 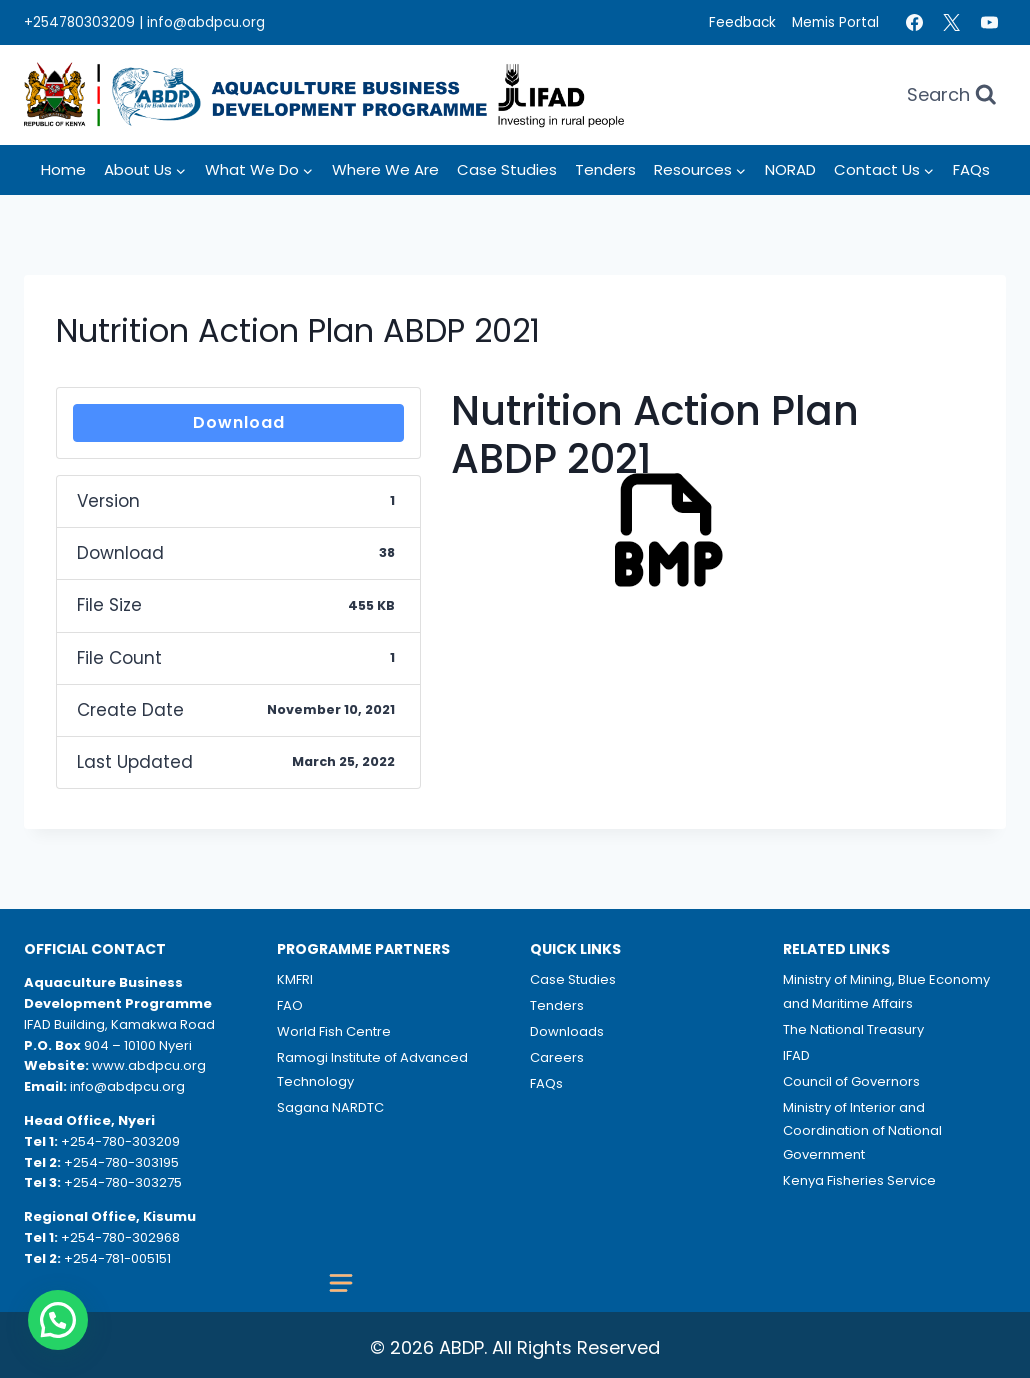 What do you see at coordinates (341, 1283) in the screenshot?
I see `justify text alignment` at bounding box center [341, 1283].